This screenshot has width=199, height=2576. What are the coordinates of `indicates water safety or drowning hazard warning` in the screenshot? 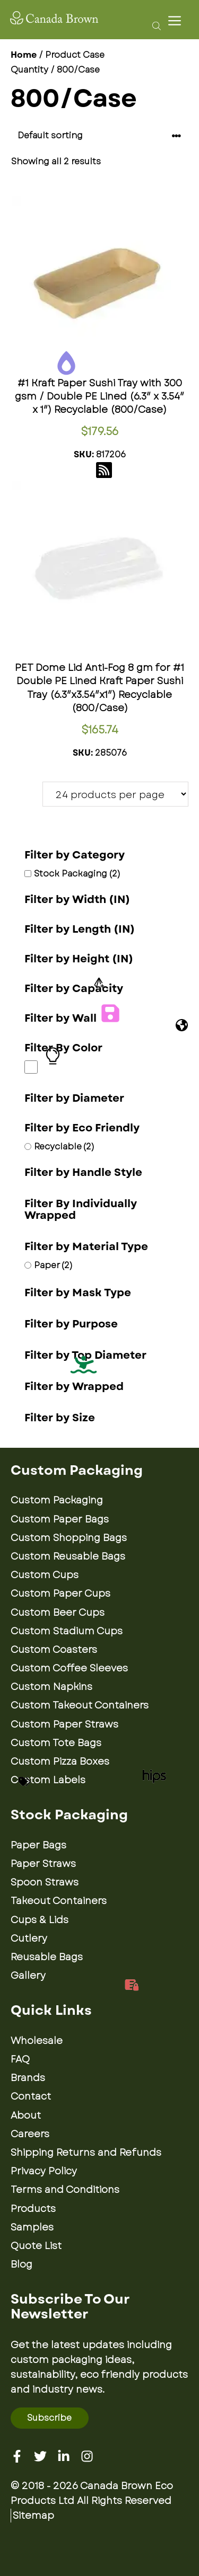 It's located at (83, 1365).